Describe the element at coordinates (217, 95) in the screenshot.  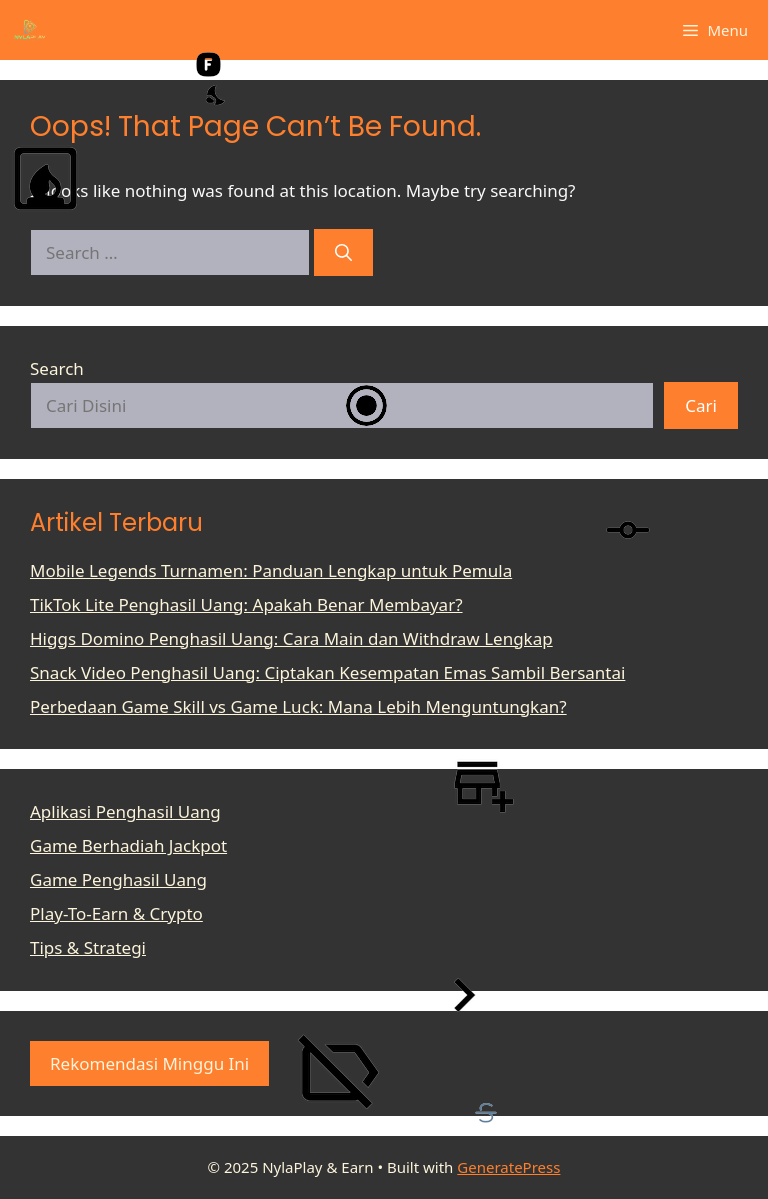
I see `toggle dark mode or night theme` at that location.